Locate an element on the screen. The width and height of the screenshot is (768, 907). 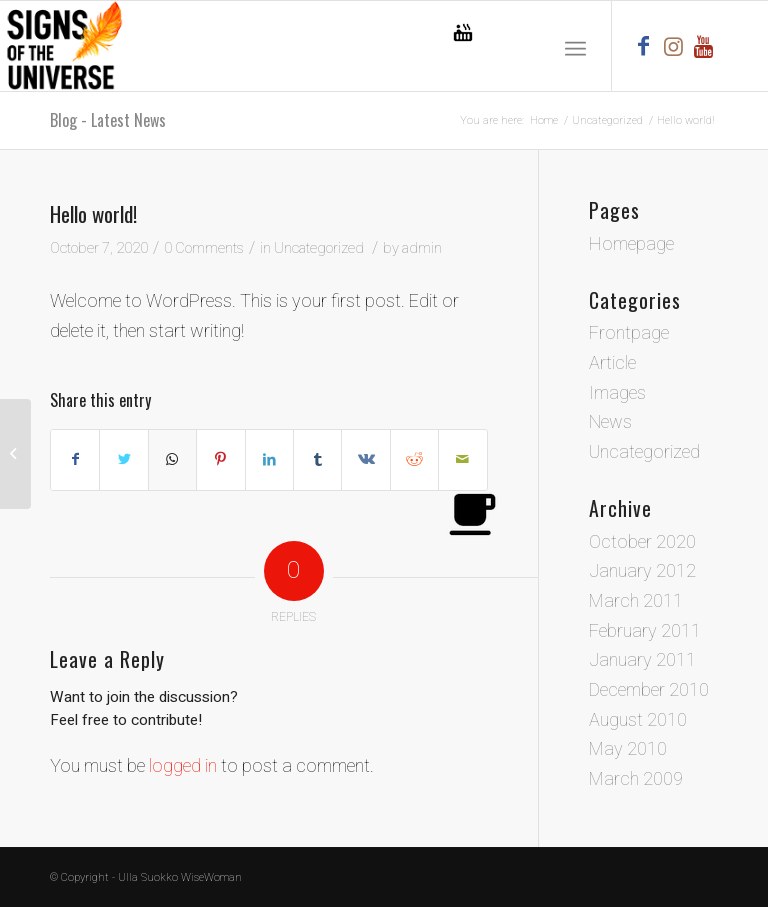
view hot tub or spa amenities is located at coordinates (463, 32).